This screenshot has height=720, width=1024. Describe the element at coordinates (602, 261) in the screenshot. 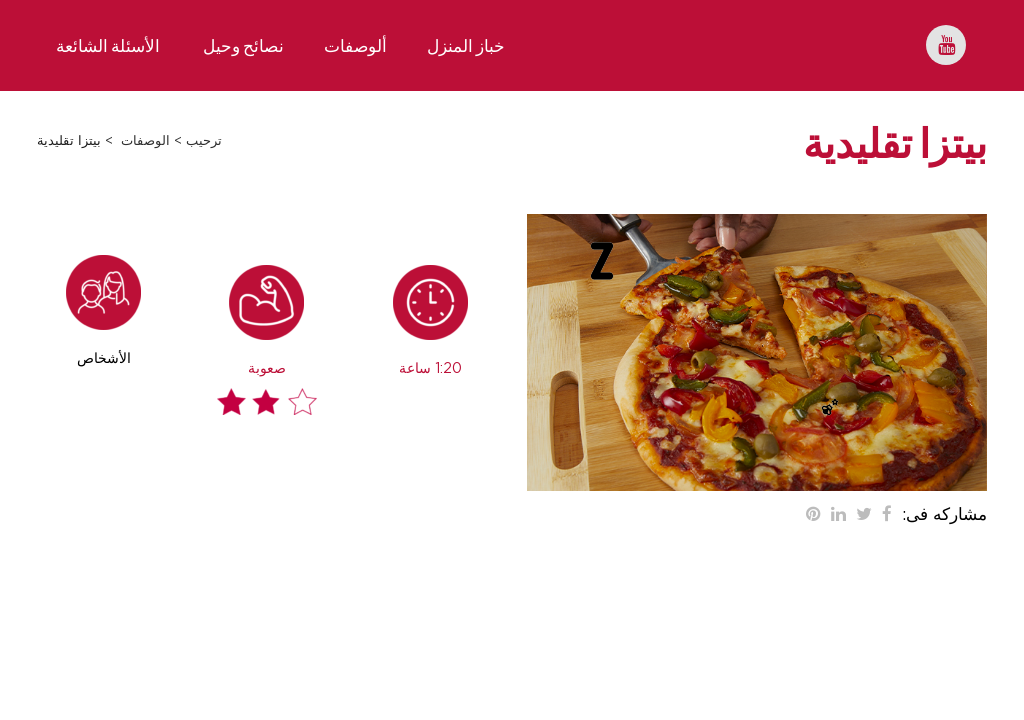

I see `indicates z-index or layer ordering option` at that location.